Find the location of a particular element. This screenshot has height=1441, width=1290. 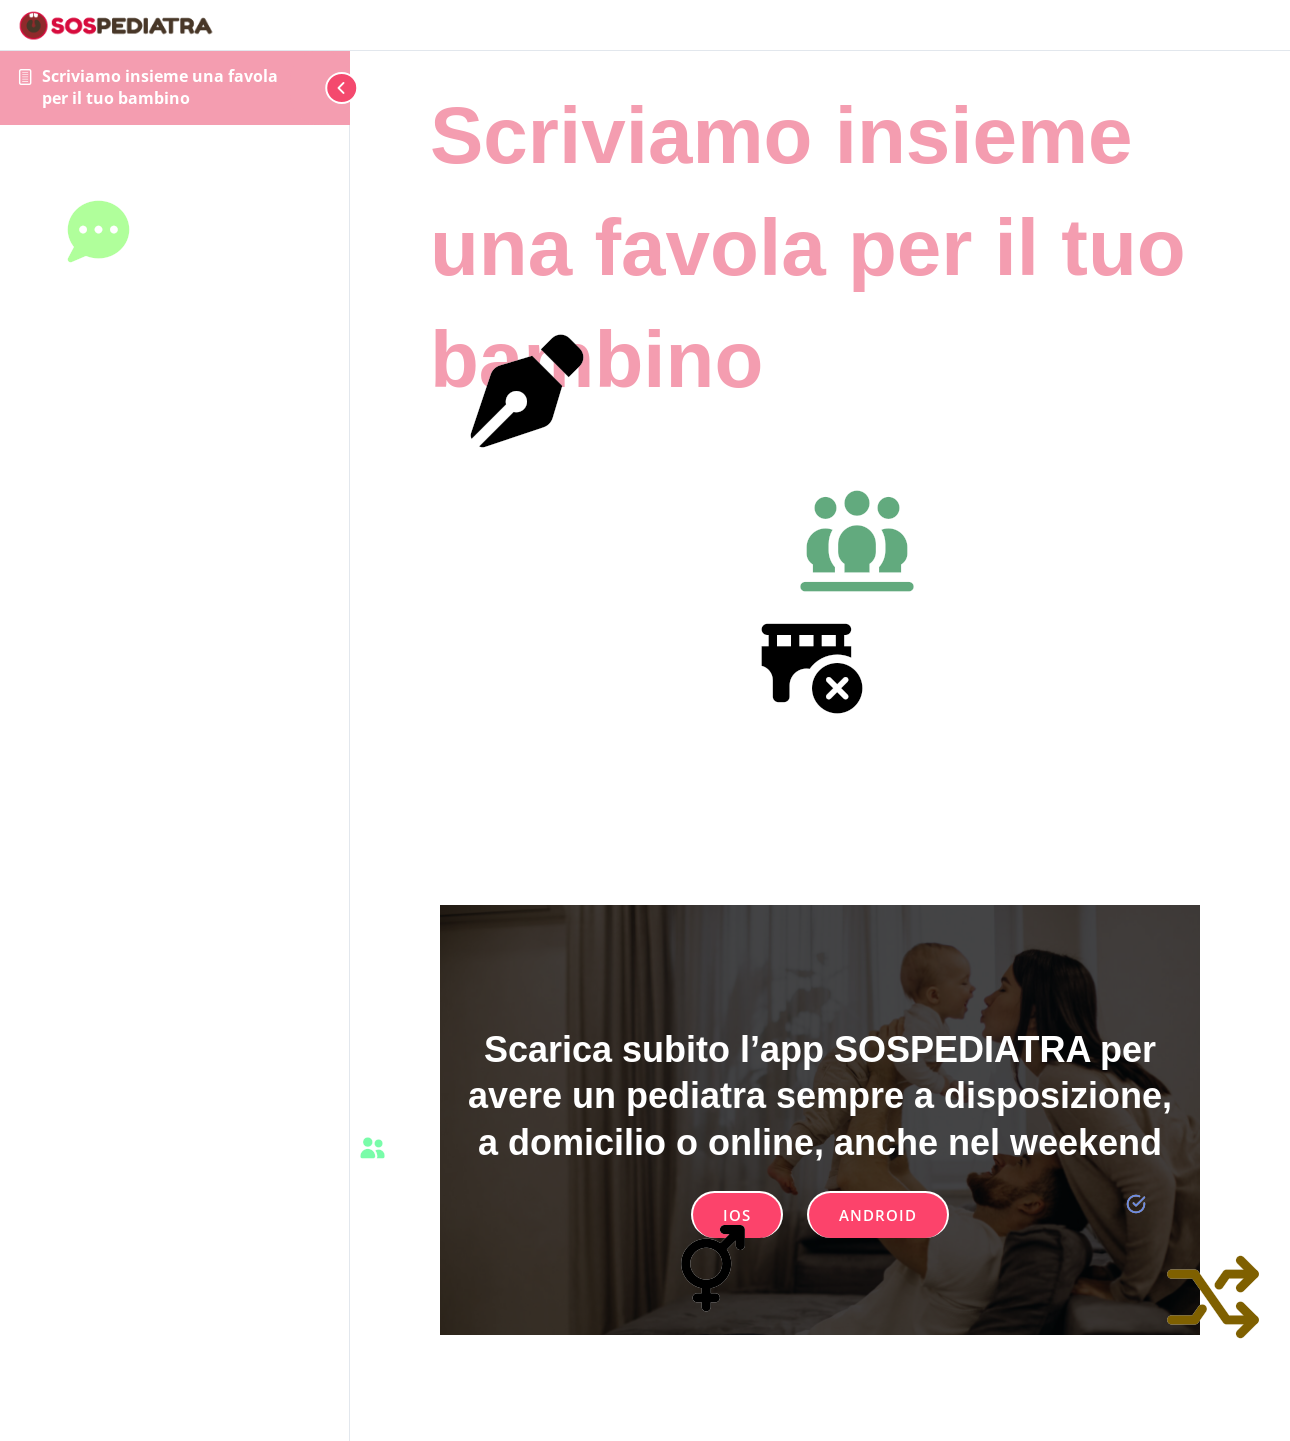

indicates a bridge or crossing is closed or unavailable is located at coordinates (812, 663).